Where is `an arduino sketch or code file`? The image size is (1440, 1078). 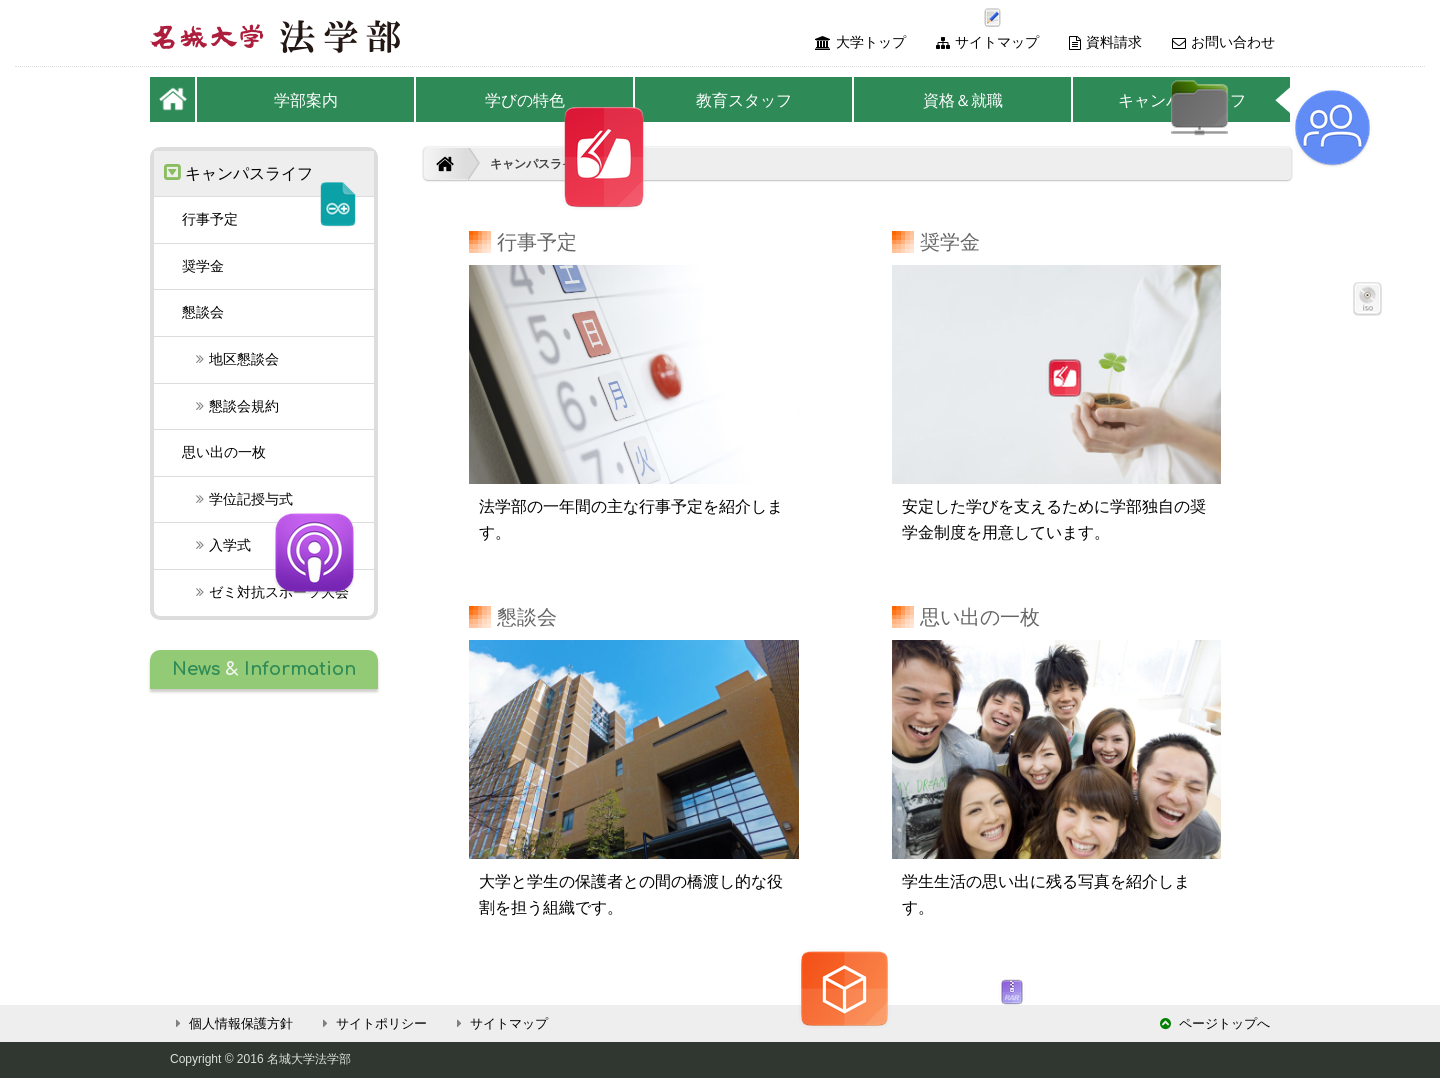 an arduino sketch or code file is located at coordinates (338, 204).